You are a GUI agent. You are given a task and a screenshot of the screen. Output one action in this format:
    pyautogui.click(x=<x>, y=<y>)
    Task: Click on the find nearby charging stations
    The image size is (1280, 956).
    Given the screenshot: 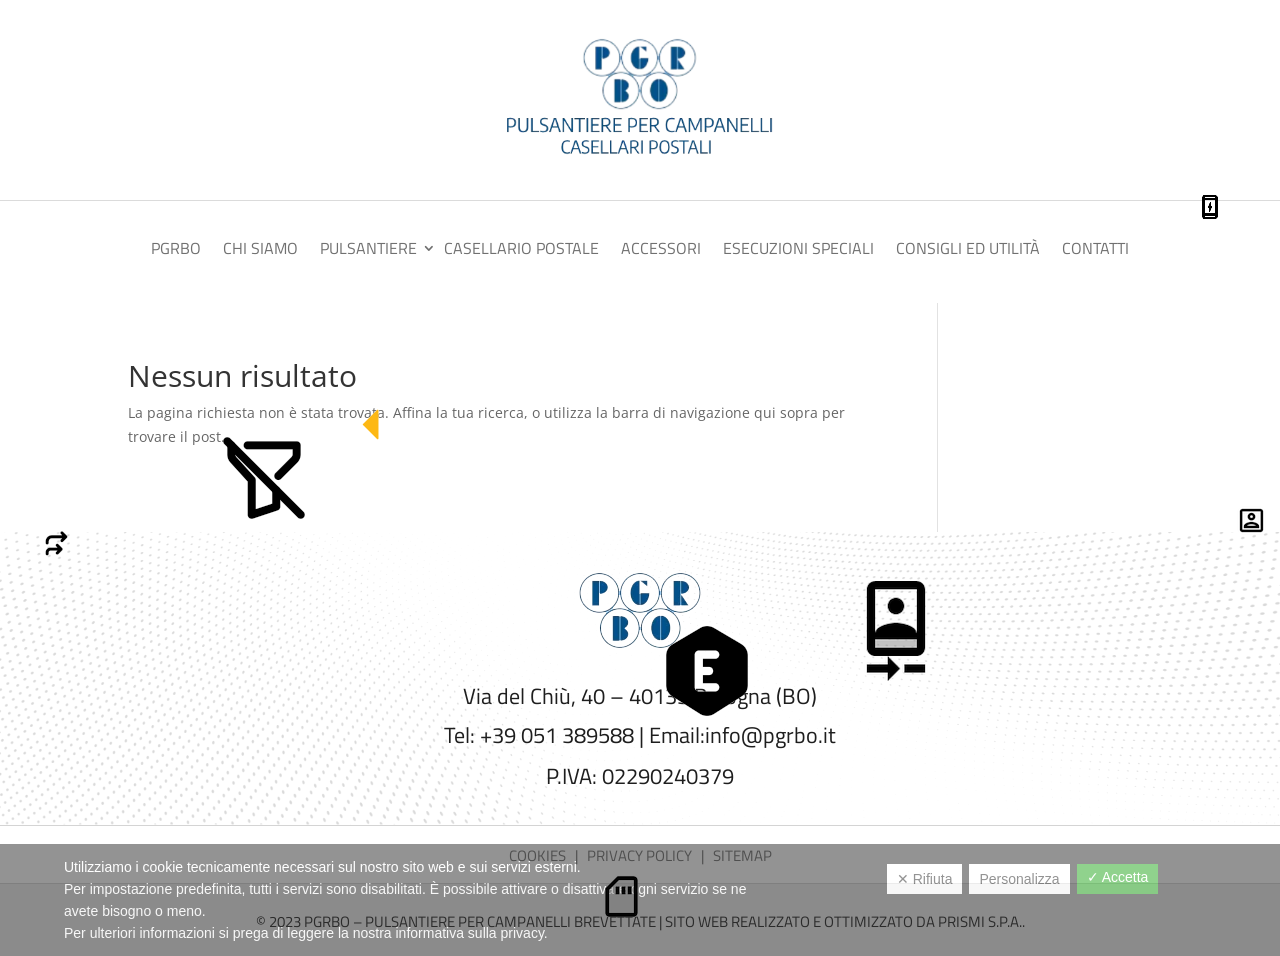 What is the action you would take?
    pyautogui.click(x=1210, y=207)
    